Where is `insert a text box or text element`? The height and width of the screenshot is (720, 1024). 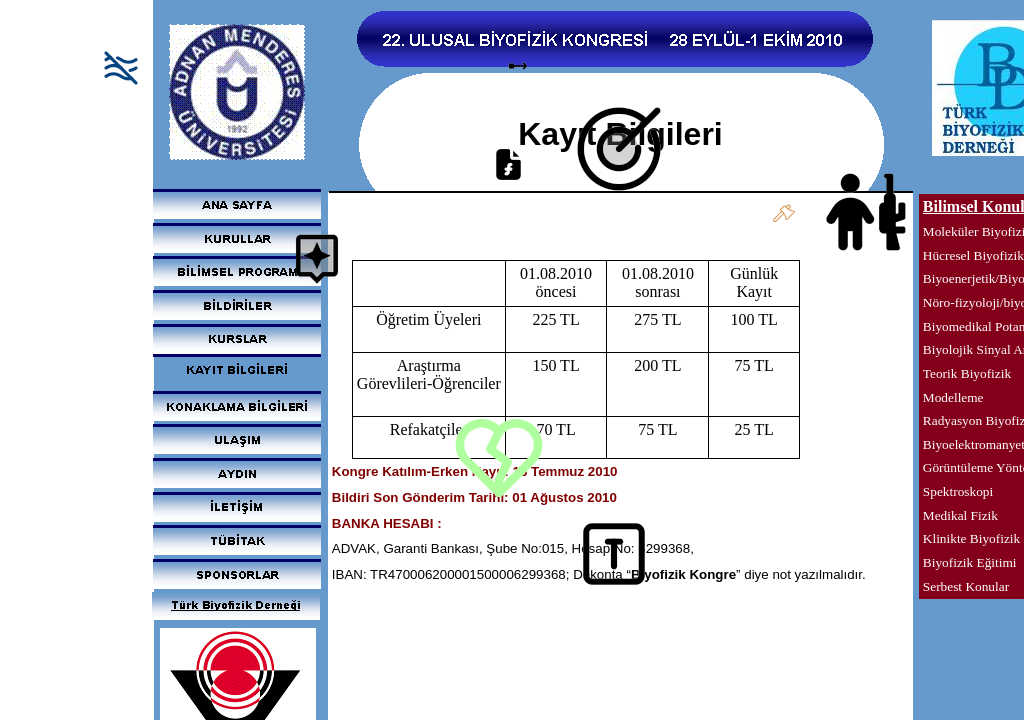 insert a text box or text element is located at coordinates (614, 554).